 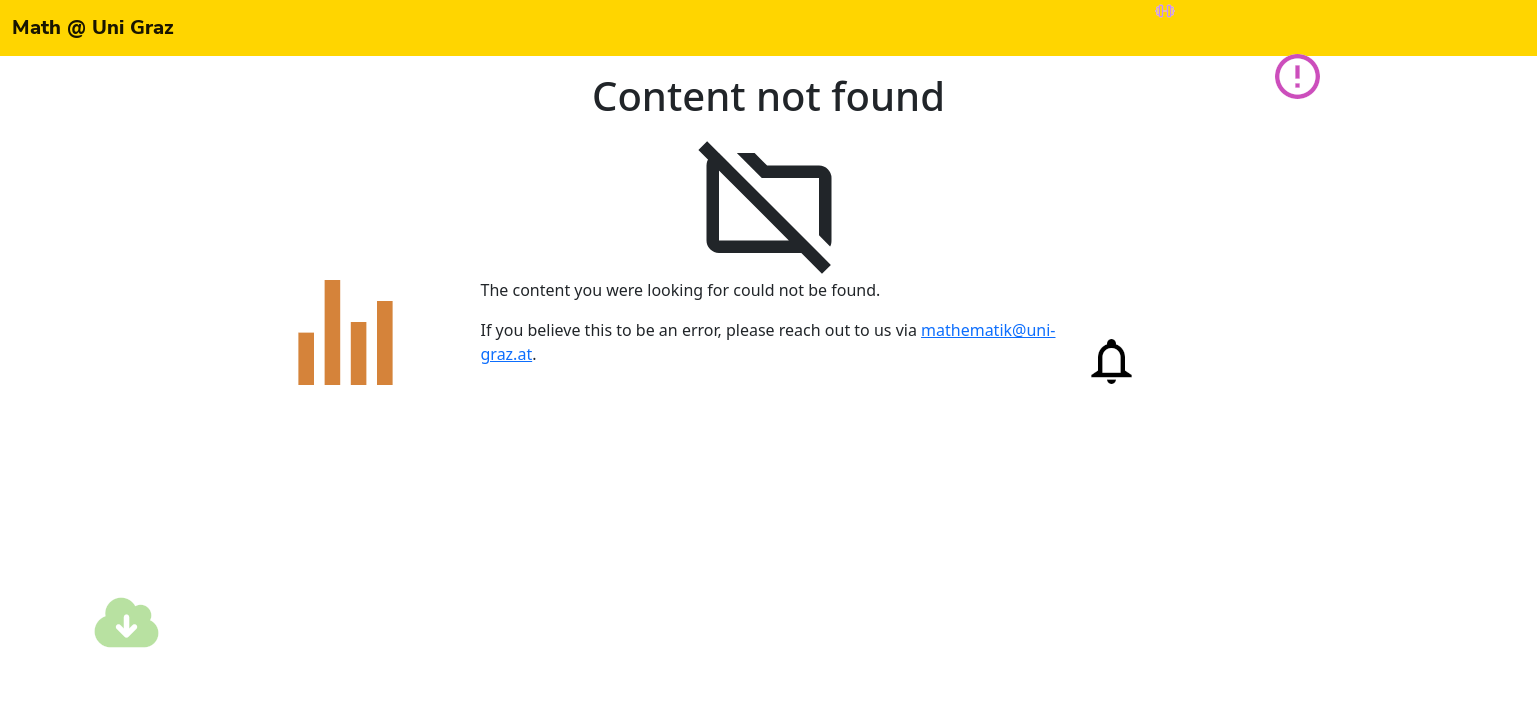 I want to click on access workout or fitness features, so click(x=1165, y=11).